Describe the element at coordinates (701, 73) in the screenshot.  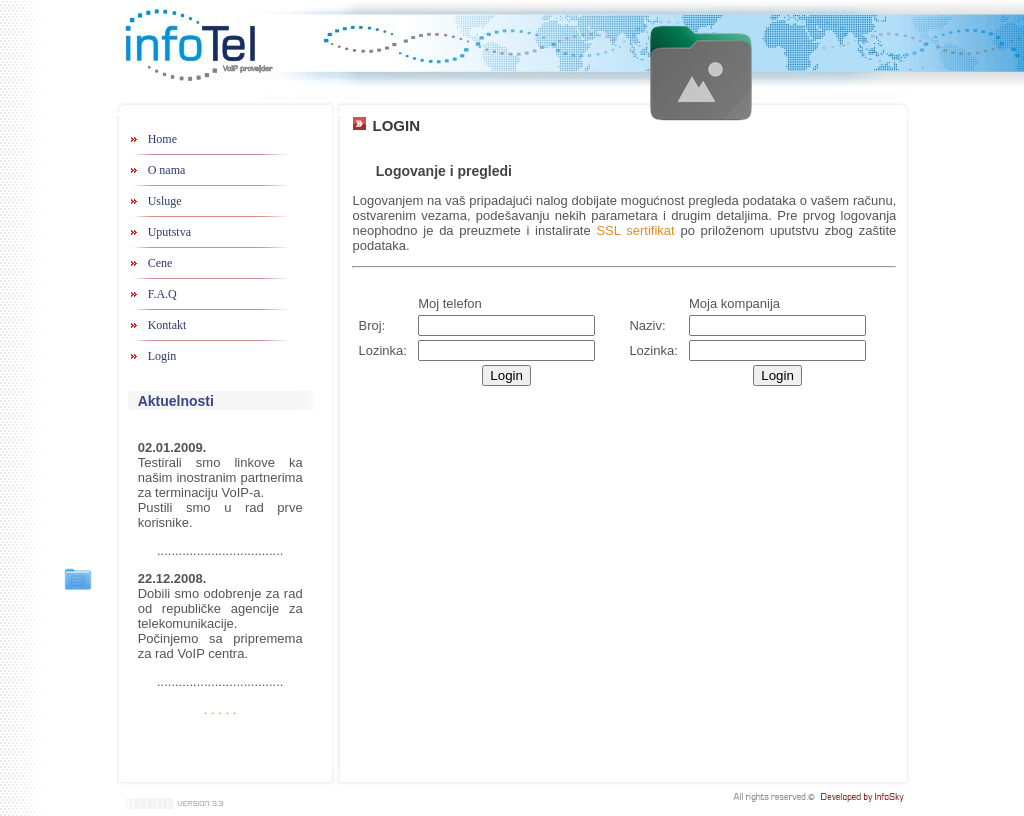
I see `open your pictures folder` at that location.